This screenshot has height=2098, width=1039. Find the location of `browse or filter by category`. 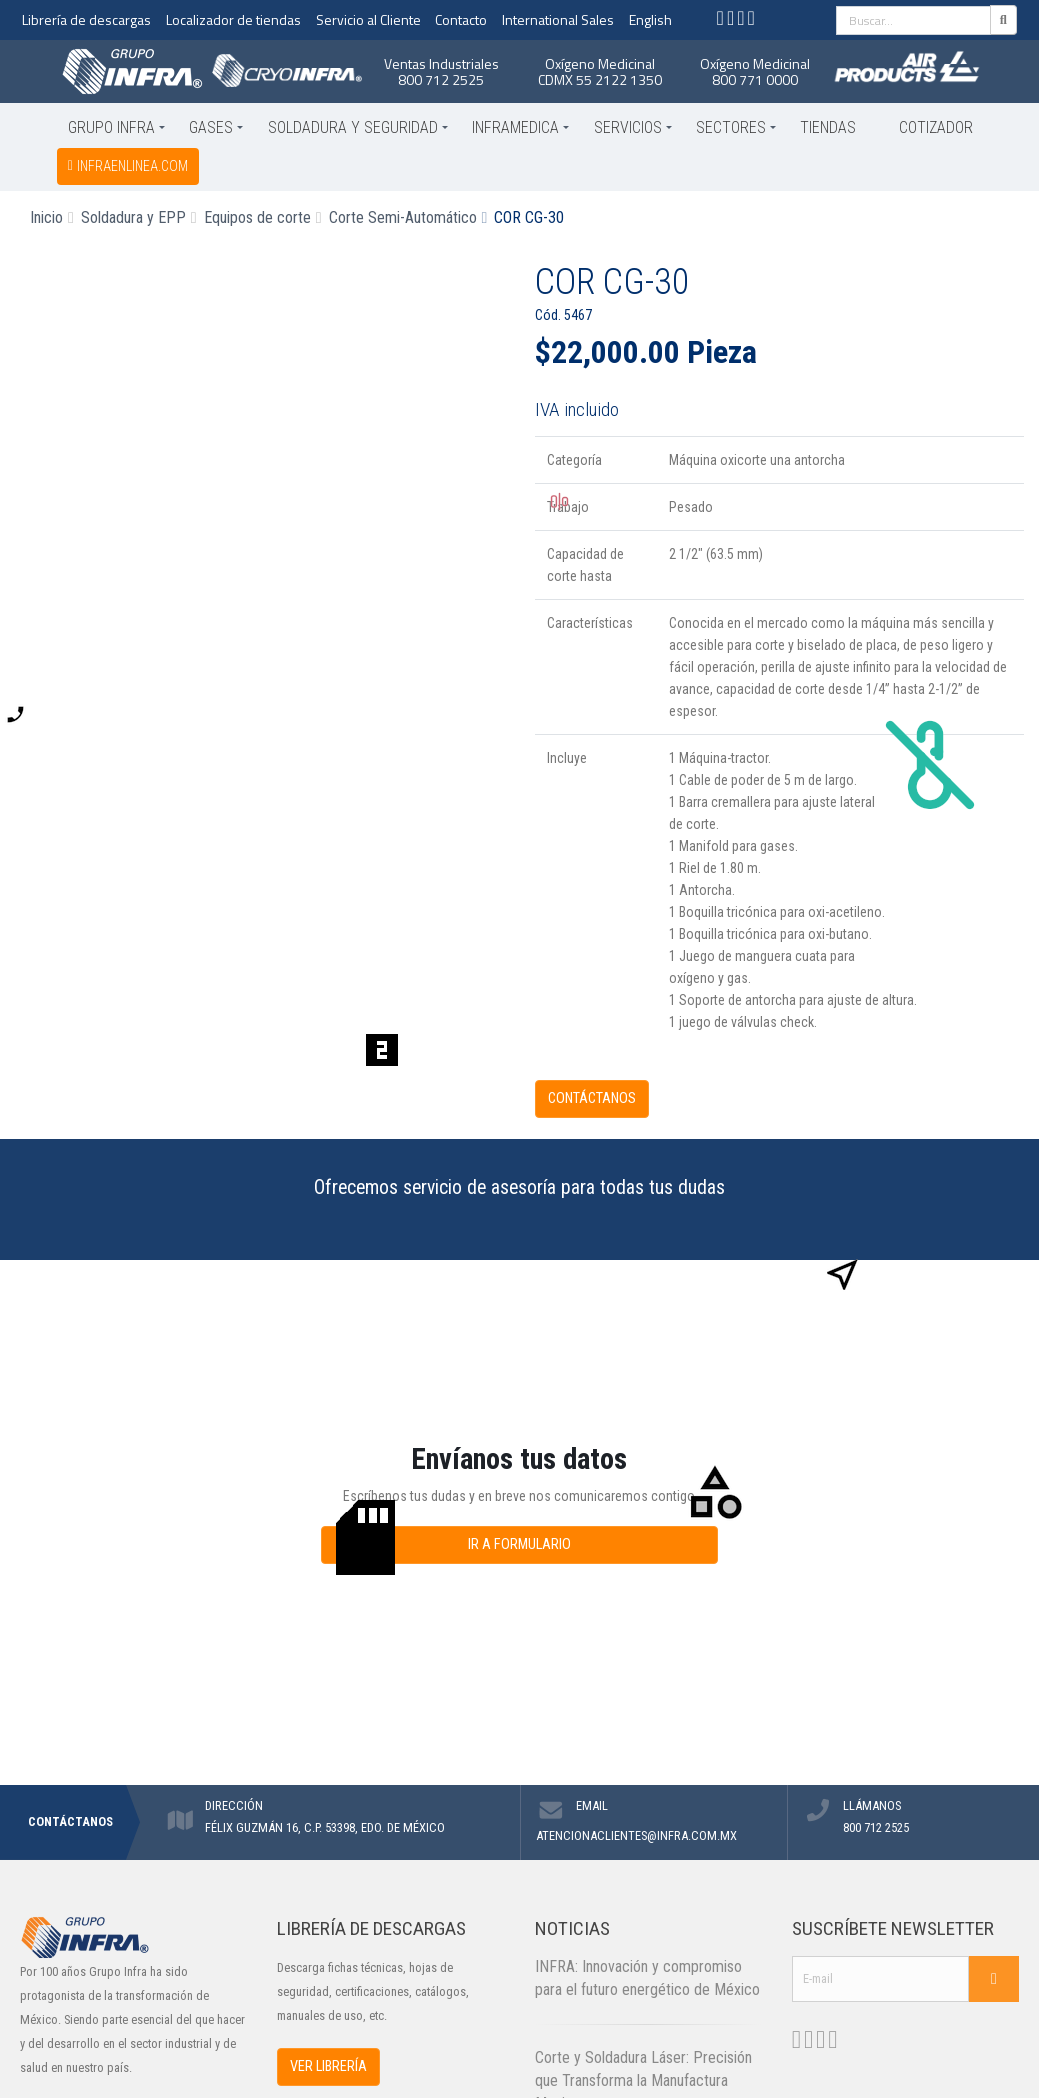

browse or filter by category is located at coordinates (715, 1492).